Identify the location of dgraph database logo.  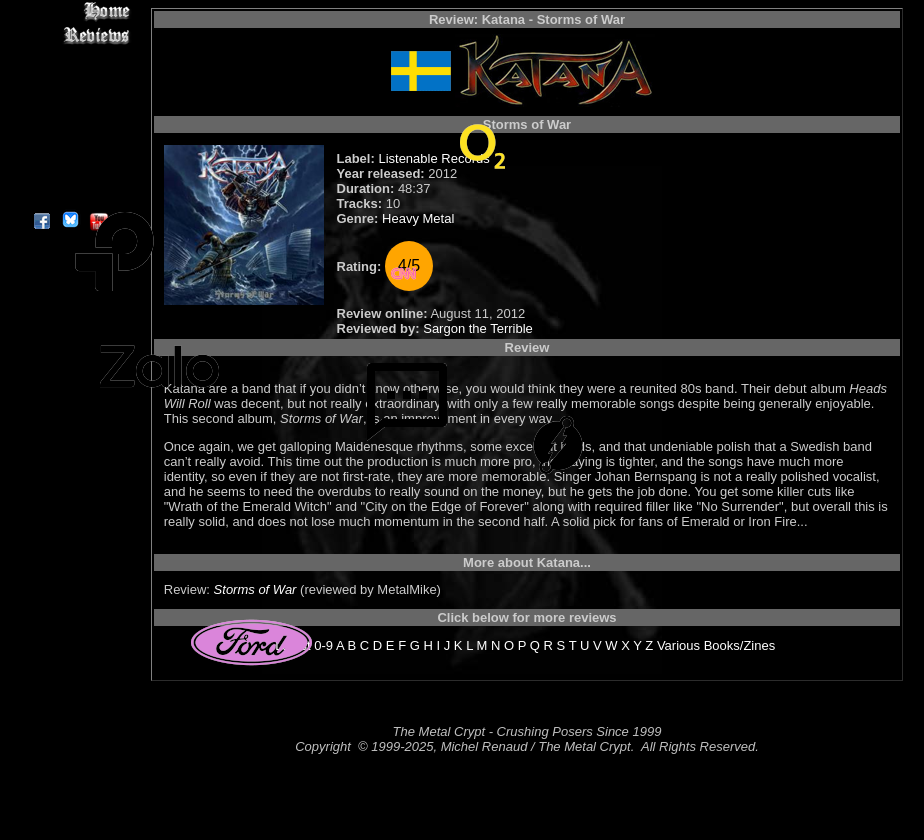
(558, 445).